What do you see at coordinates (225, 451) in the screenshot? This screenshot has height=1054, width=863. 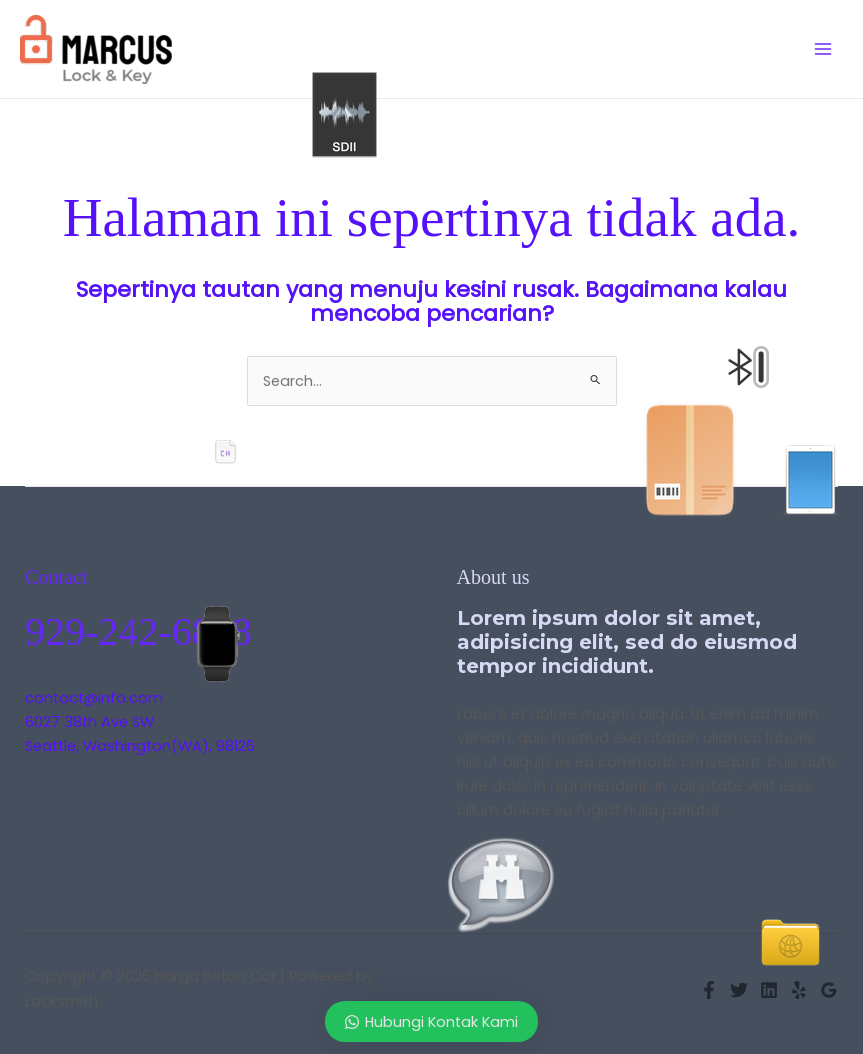 I see `a C# source code file` at bounding box center [225, 451].